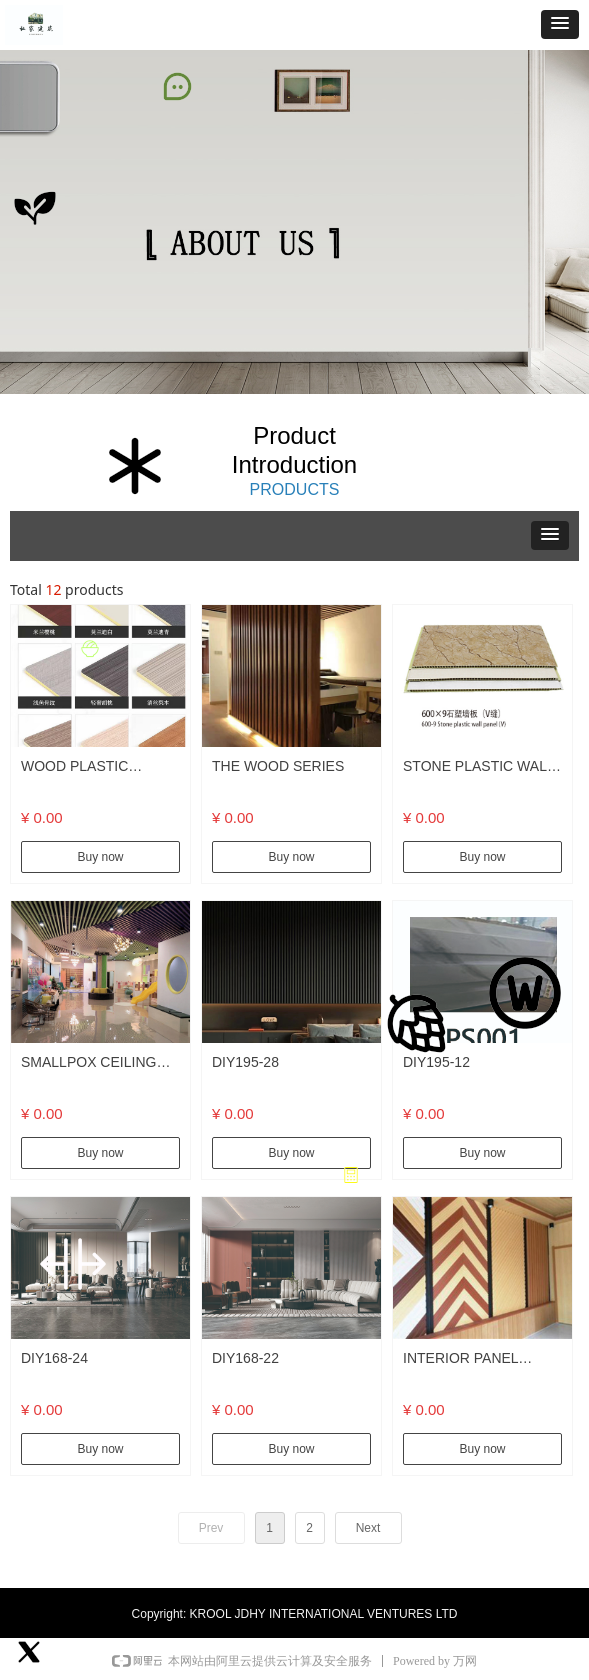  What do you see at coordinates (525, 993) in the screenshot?
I see `laundry care symbol indicating wash dry setting` at bounding box center [525, 993].